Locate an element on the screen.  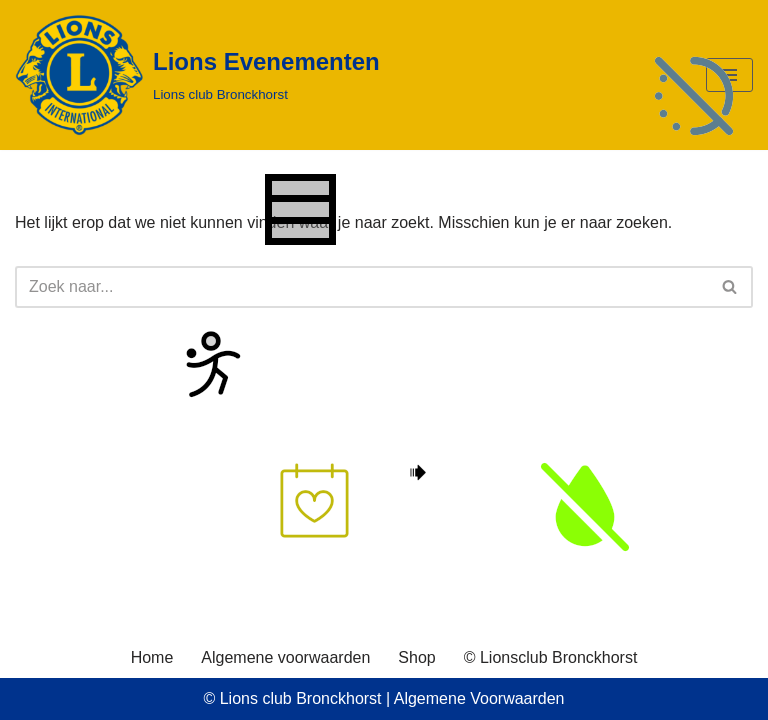
view favorite or loved events is located at coordinates (314, 503).